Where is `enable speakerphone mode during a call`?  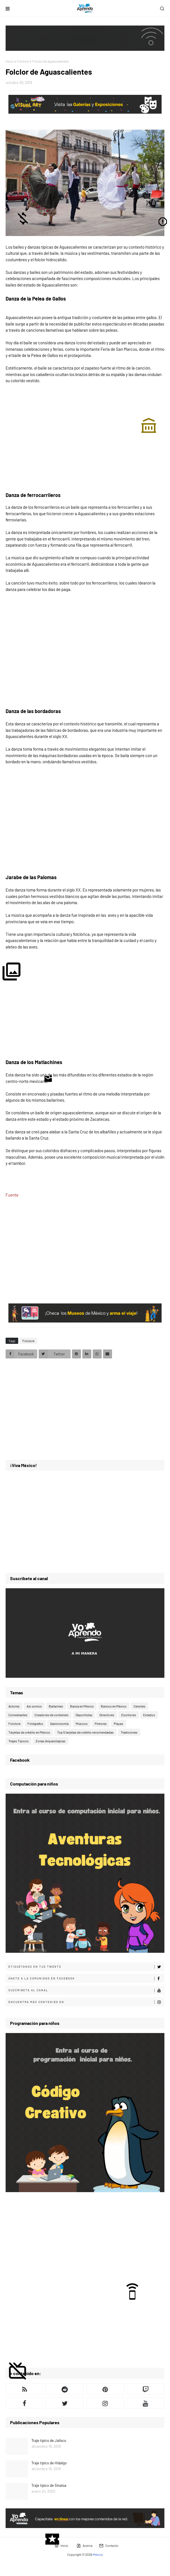
enable speakerphone mode during a call is located at coordinates (132, 2292).